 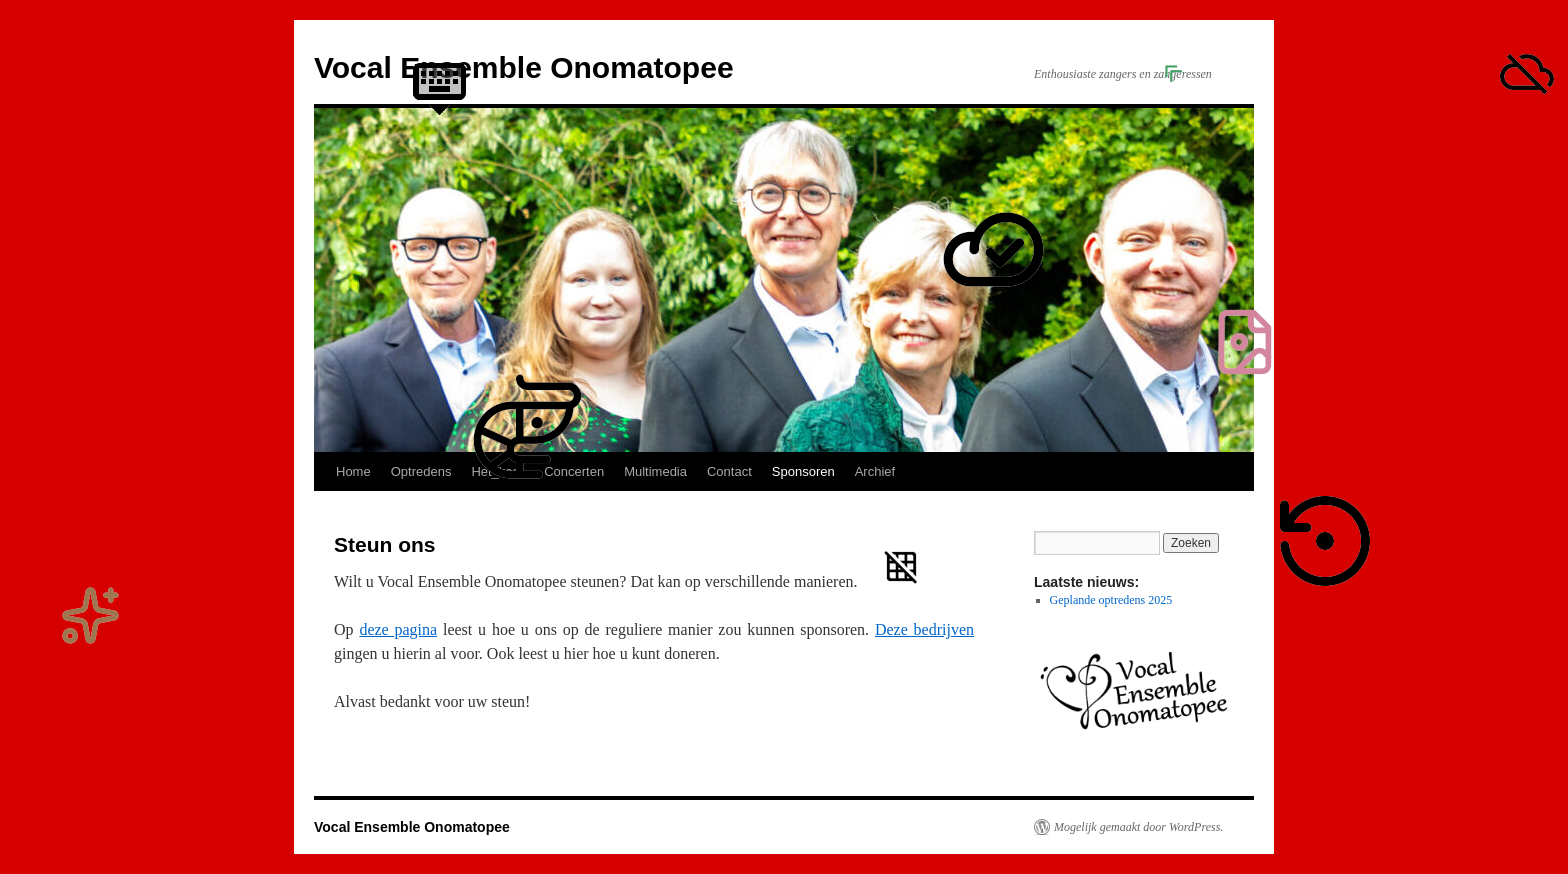 I want to click on view image file, so click(x=1245, y=342).